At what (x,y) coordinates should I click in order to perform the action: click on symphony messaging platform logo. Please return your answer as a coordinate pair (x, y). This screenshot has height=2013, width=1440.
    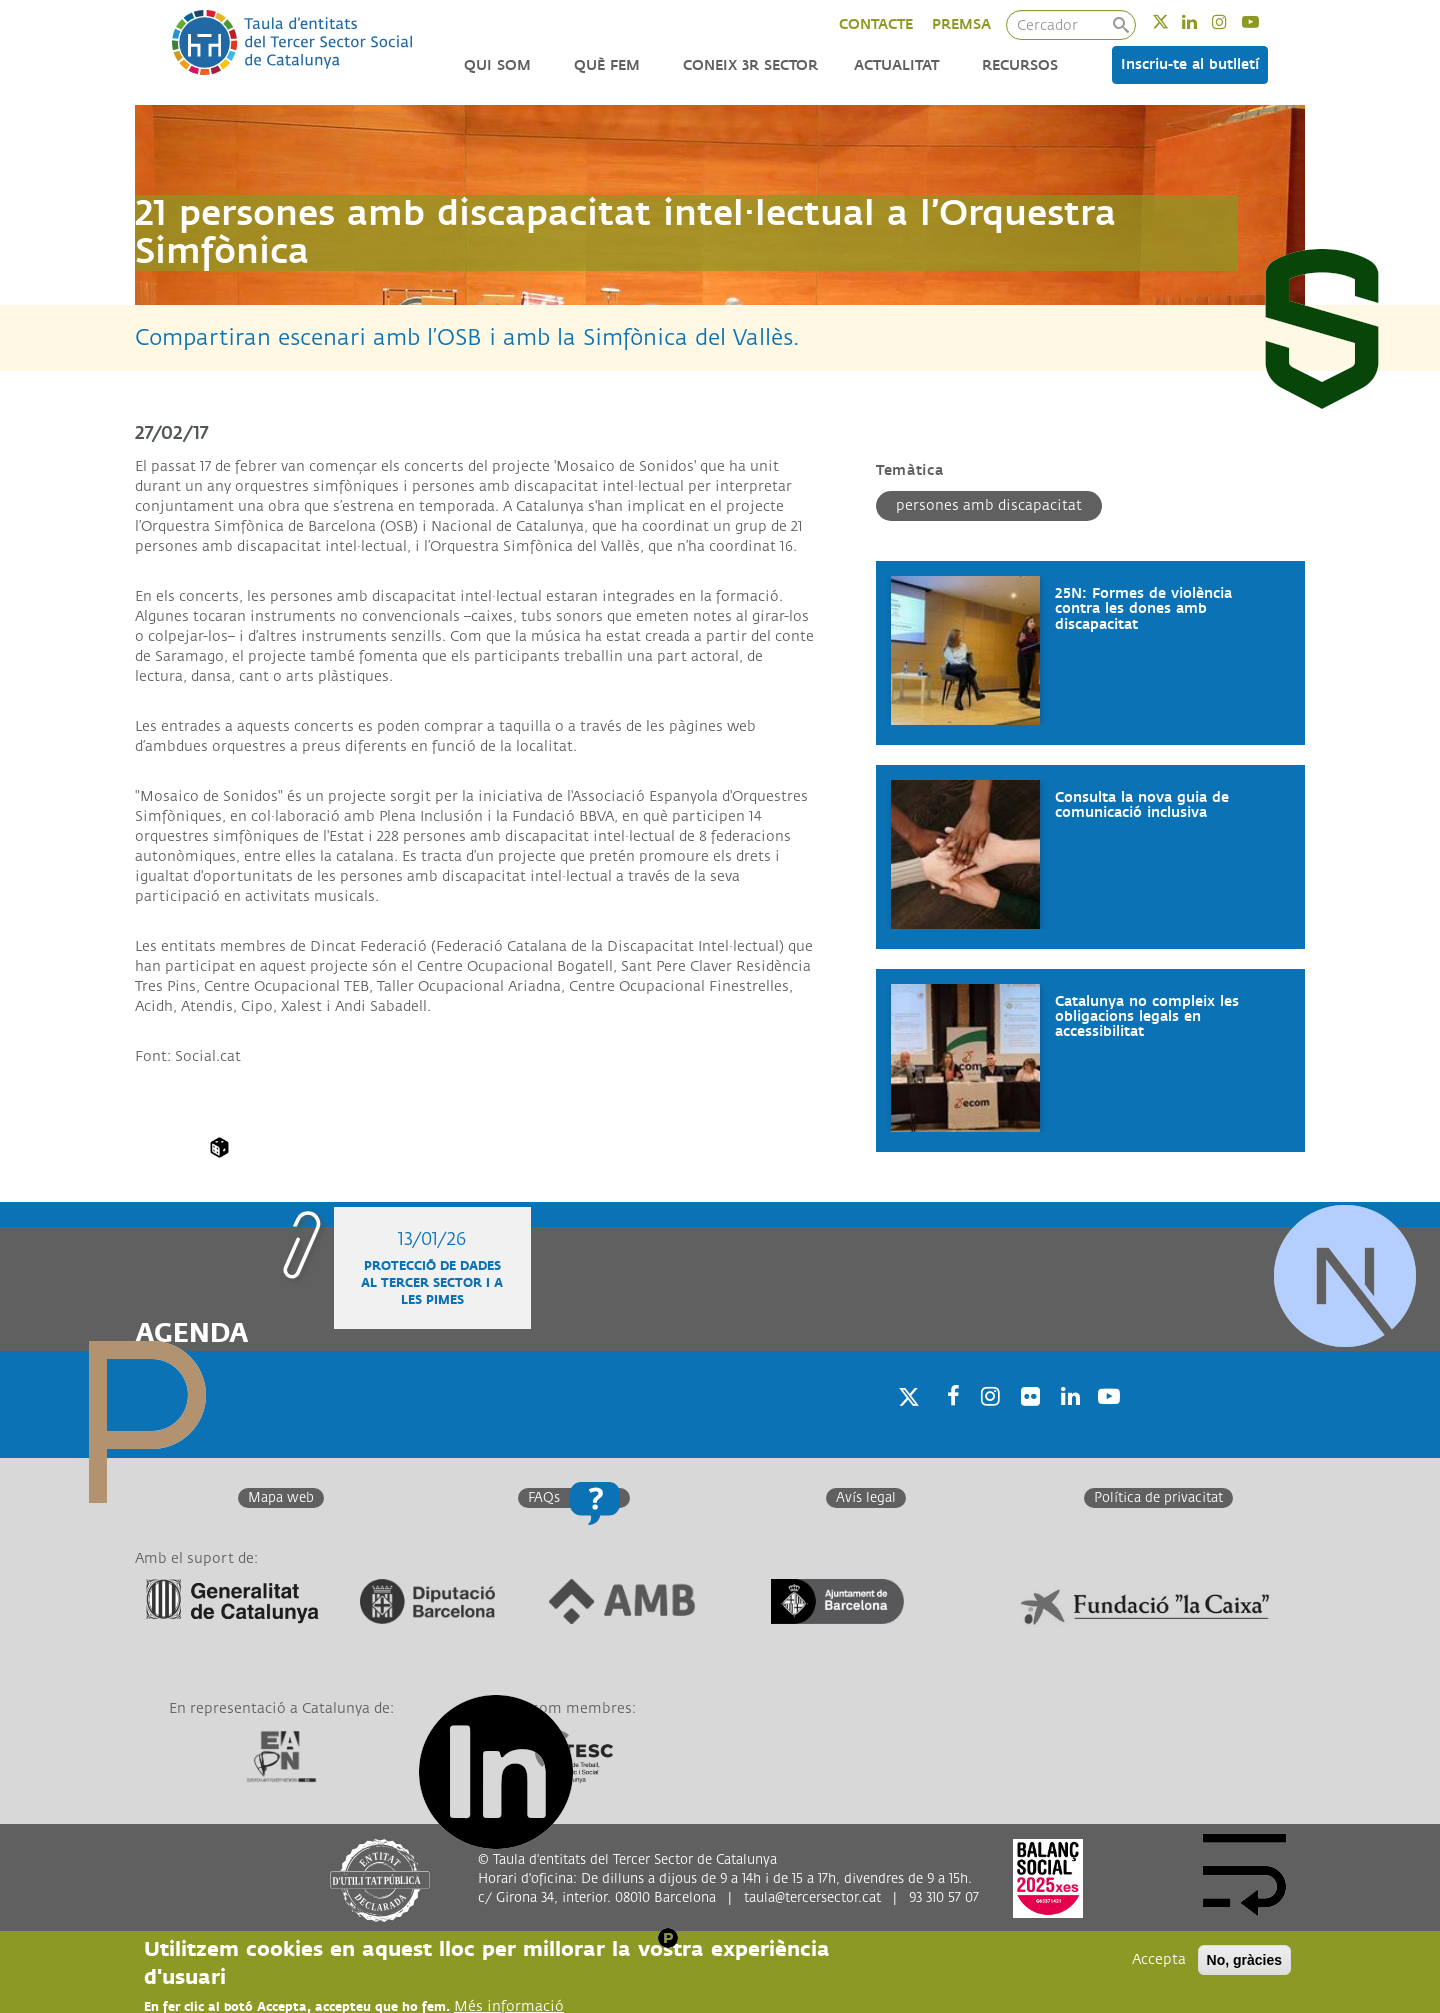
    Looking at the image, I should click on (1322, 329).